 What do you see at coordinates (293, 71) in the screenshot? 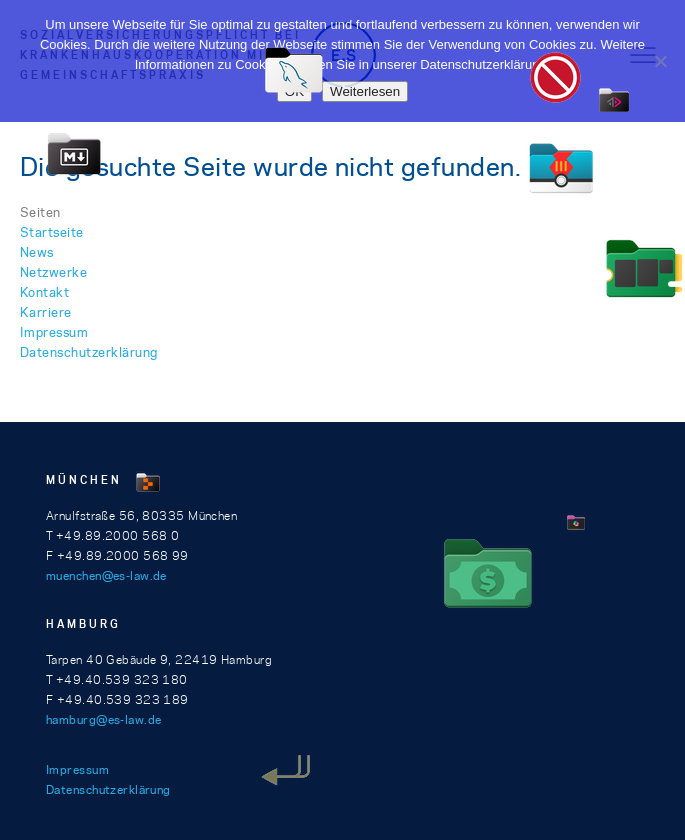
I see `open mysql database files folder` at bounding box center [293, 71].